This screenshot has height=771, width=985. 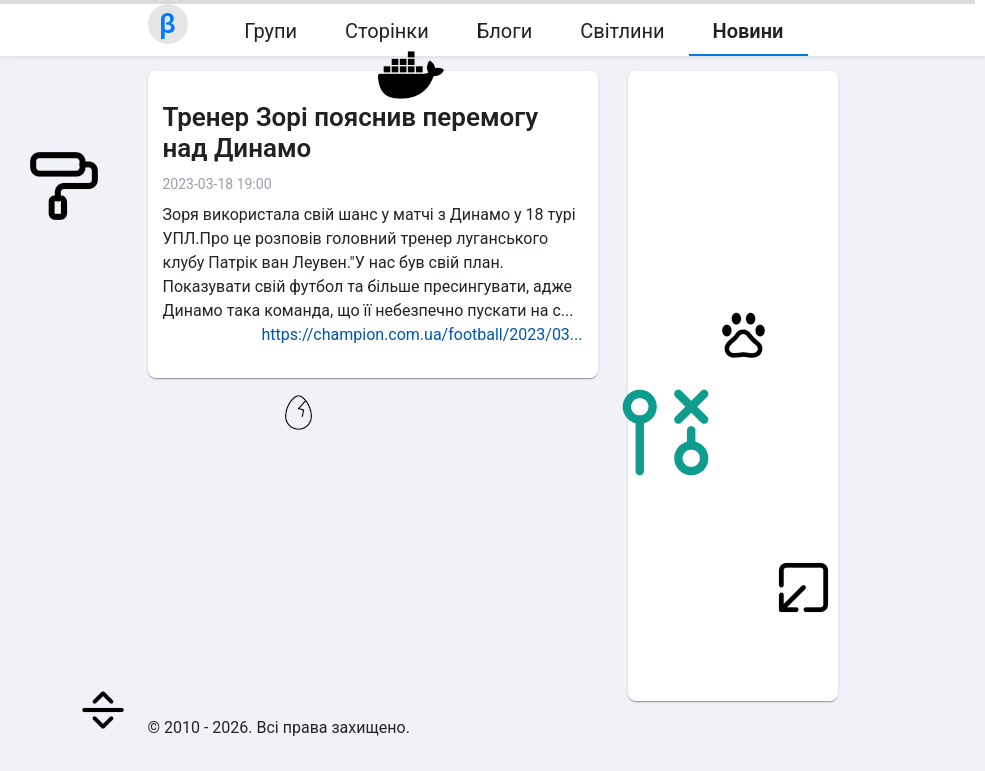 I want to click on indicates a cracked or broken item, so click(x=298, y=412).